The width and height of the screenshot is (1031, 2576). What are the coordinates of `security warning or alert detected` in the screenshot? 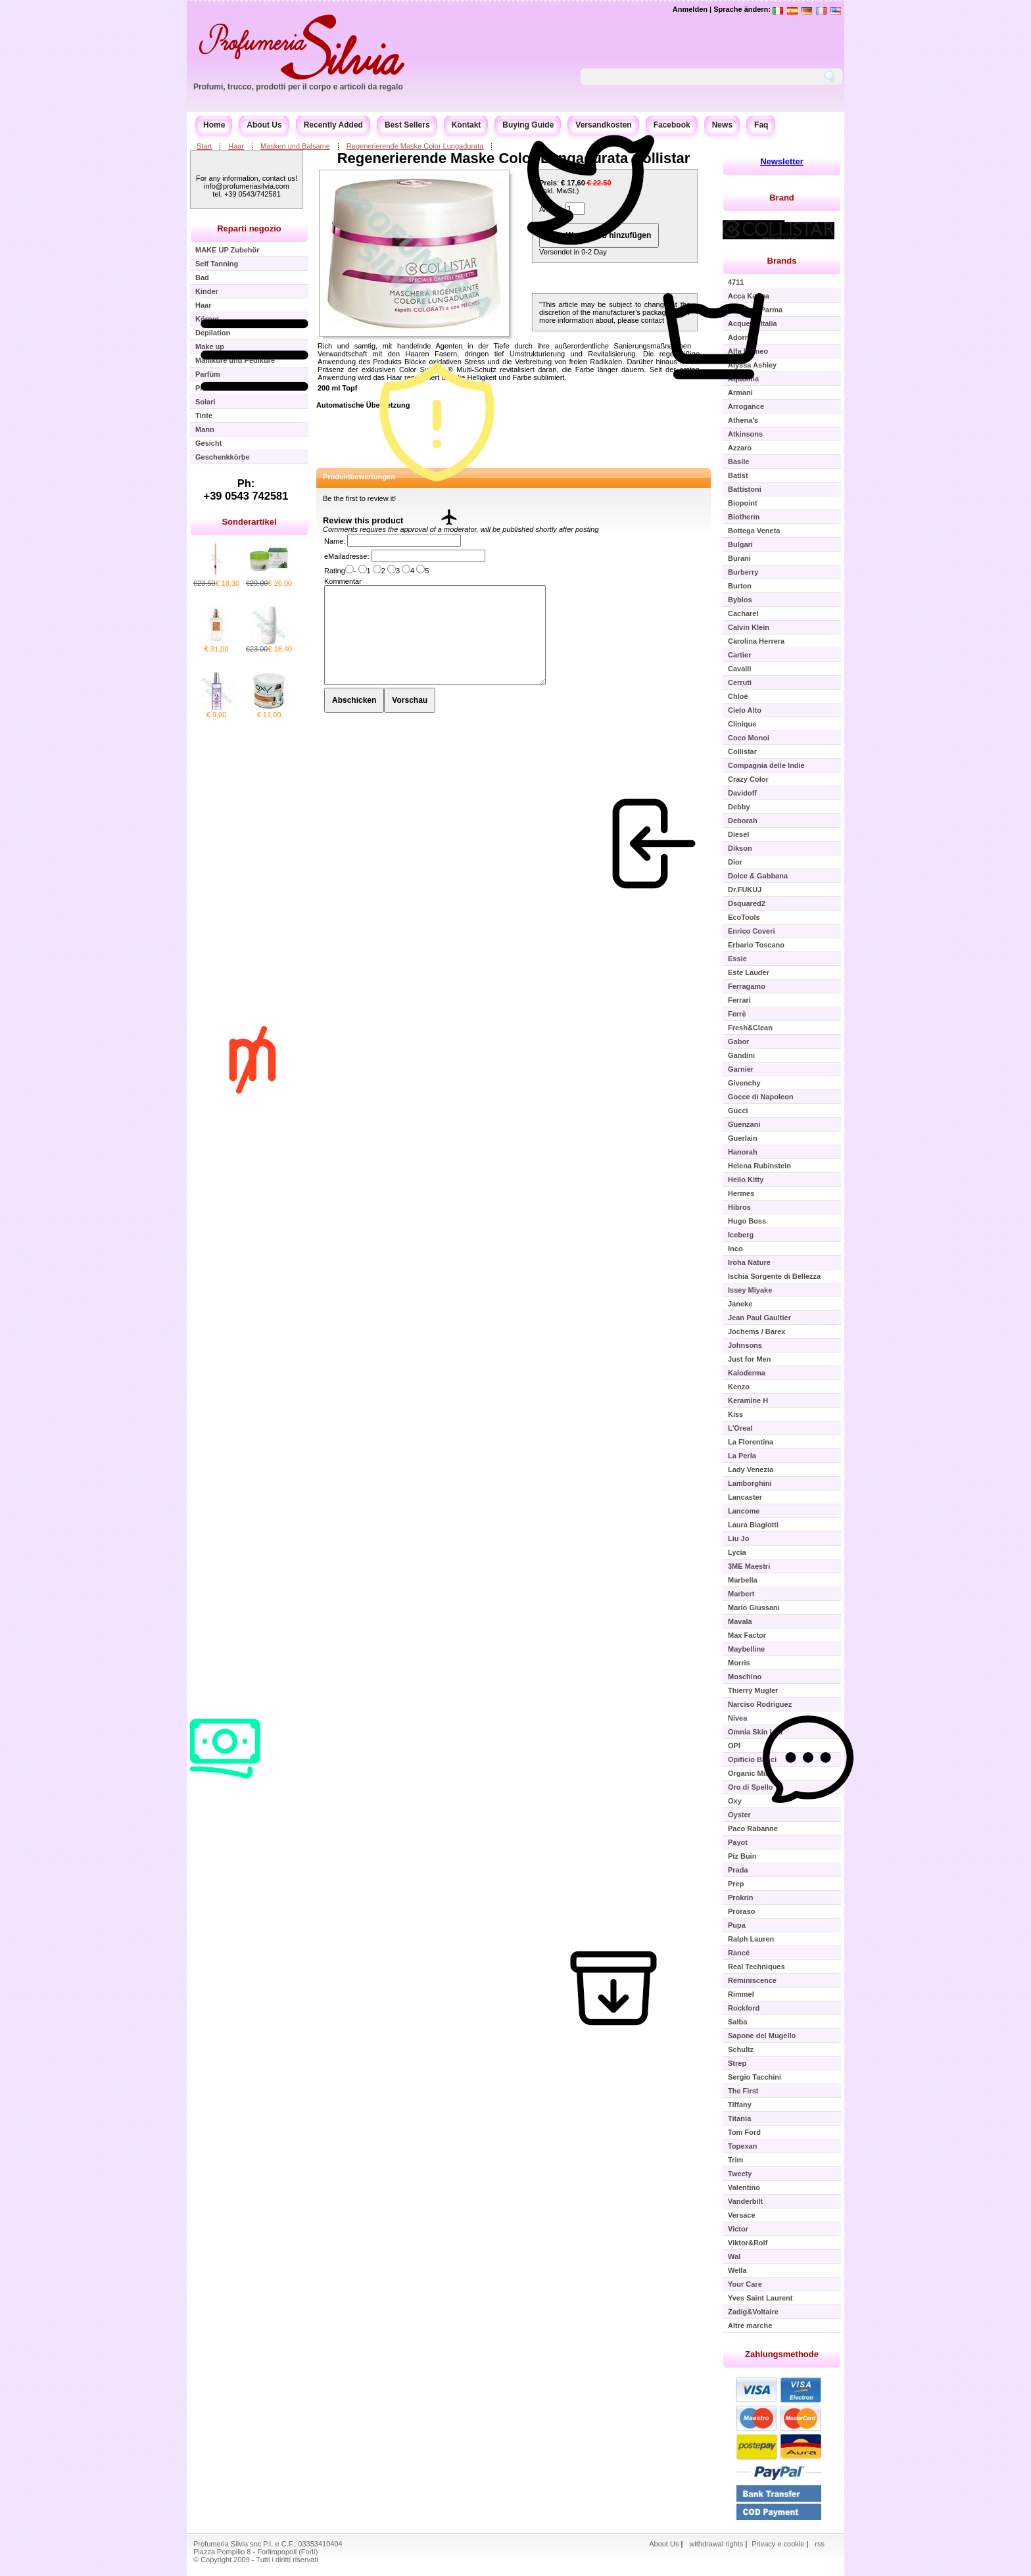 It's located at (437, 421).